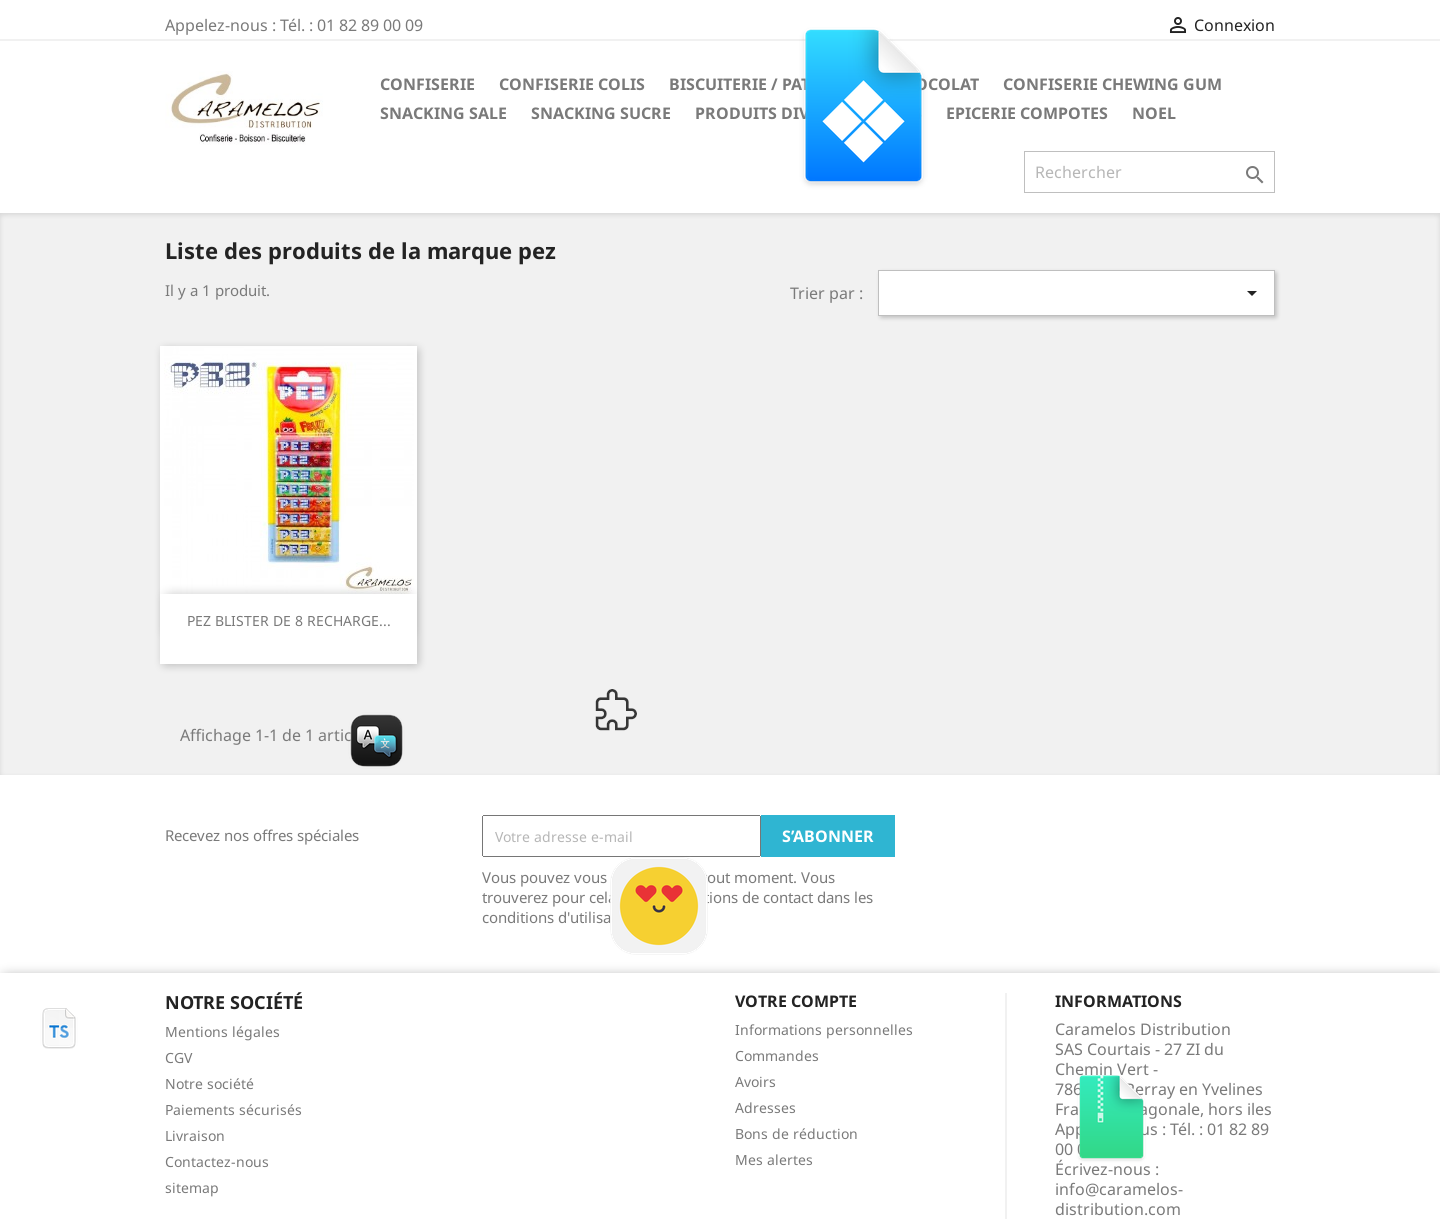 This screenshot has height=1219, width=1440. I want to click on a typescript source code file, so click(59, 1028).